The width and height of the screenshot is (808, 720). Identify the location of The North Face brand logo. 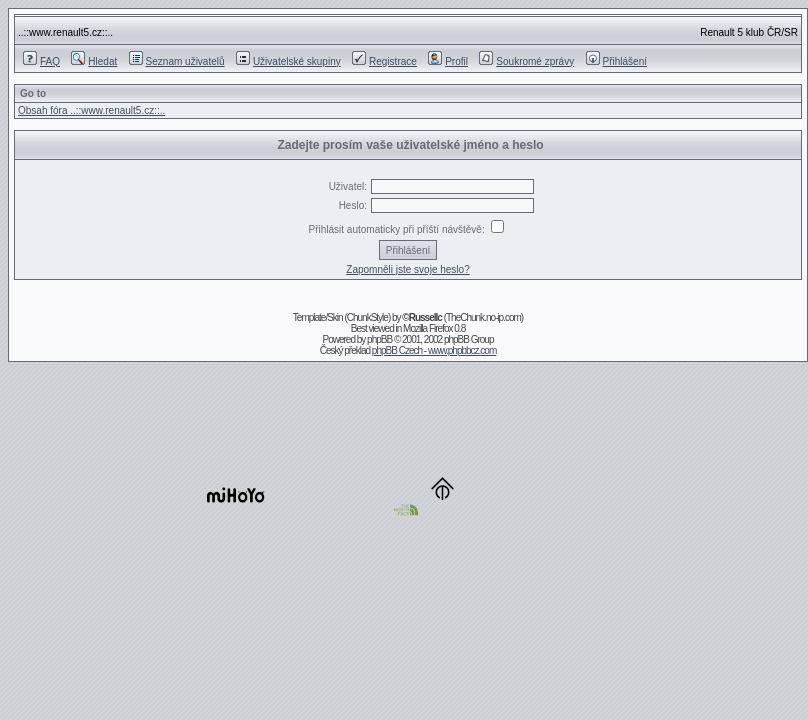
(406, 510).